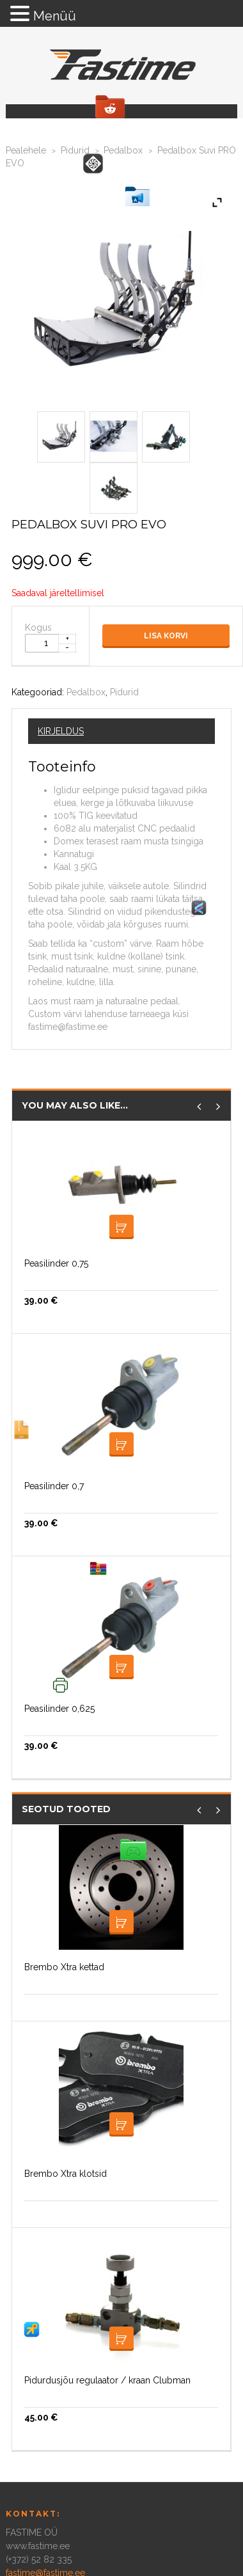  What do you see at coordinates (31, 2329) in the screenshot?
I see `launch VMware Remote Console application` at bounding box center [31, 2329].